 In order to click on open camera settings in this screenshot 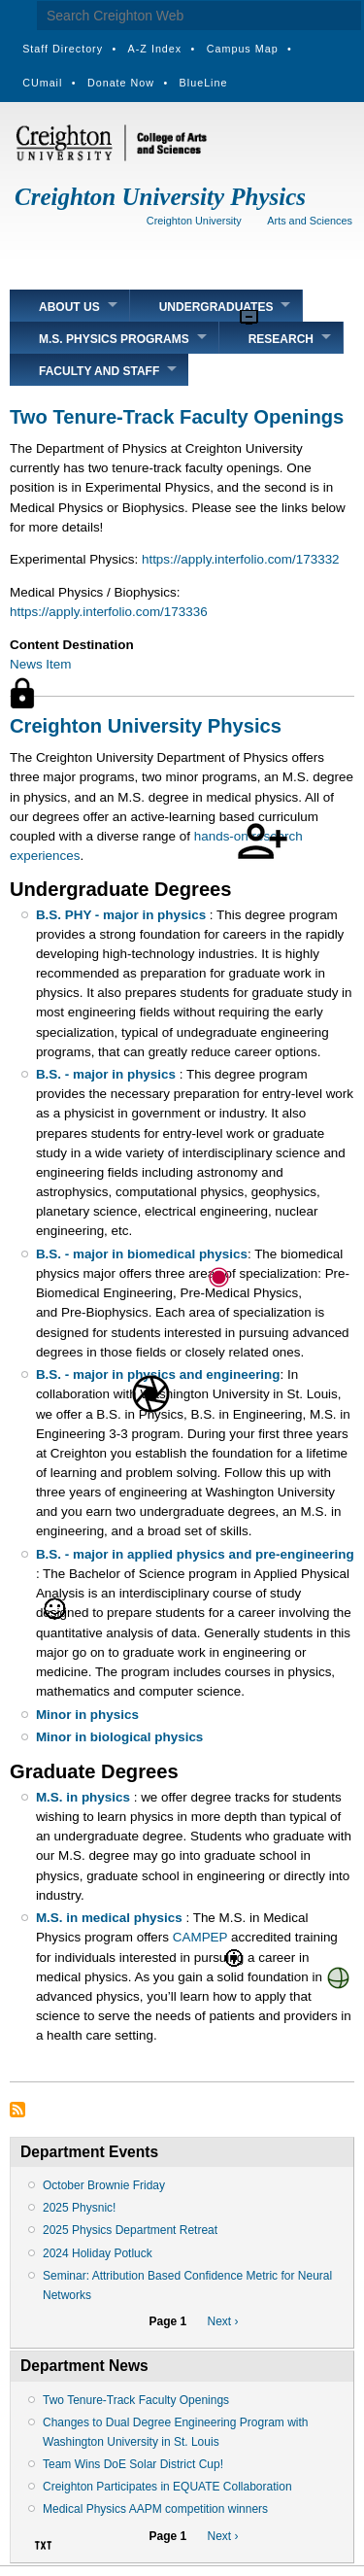, I will do `click(150, 1393)`.